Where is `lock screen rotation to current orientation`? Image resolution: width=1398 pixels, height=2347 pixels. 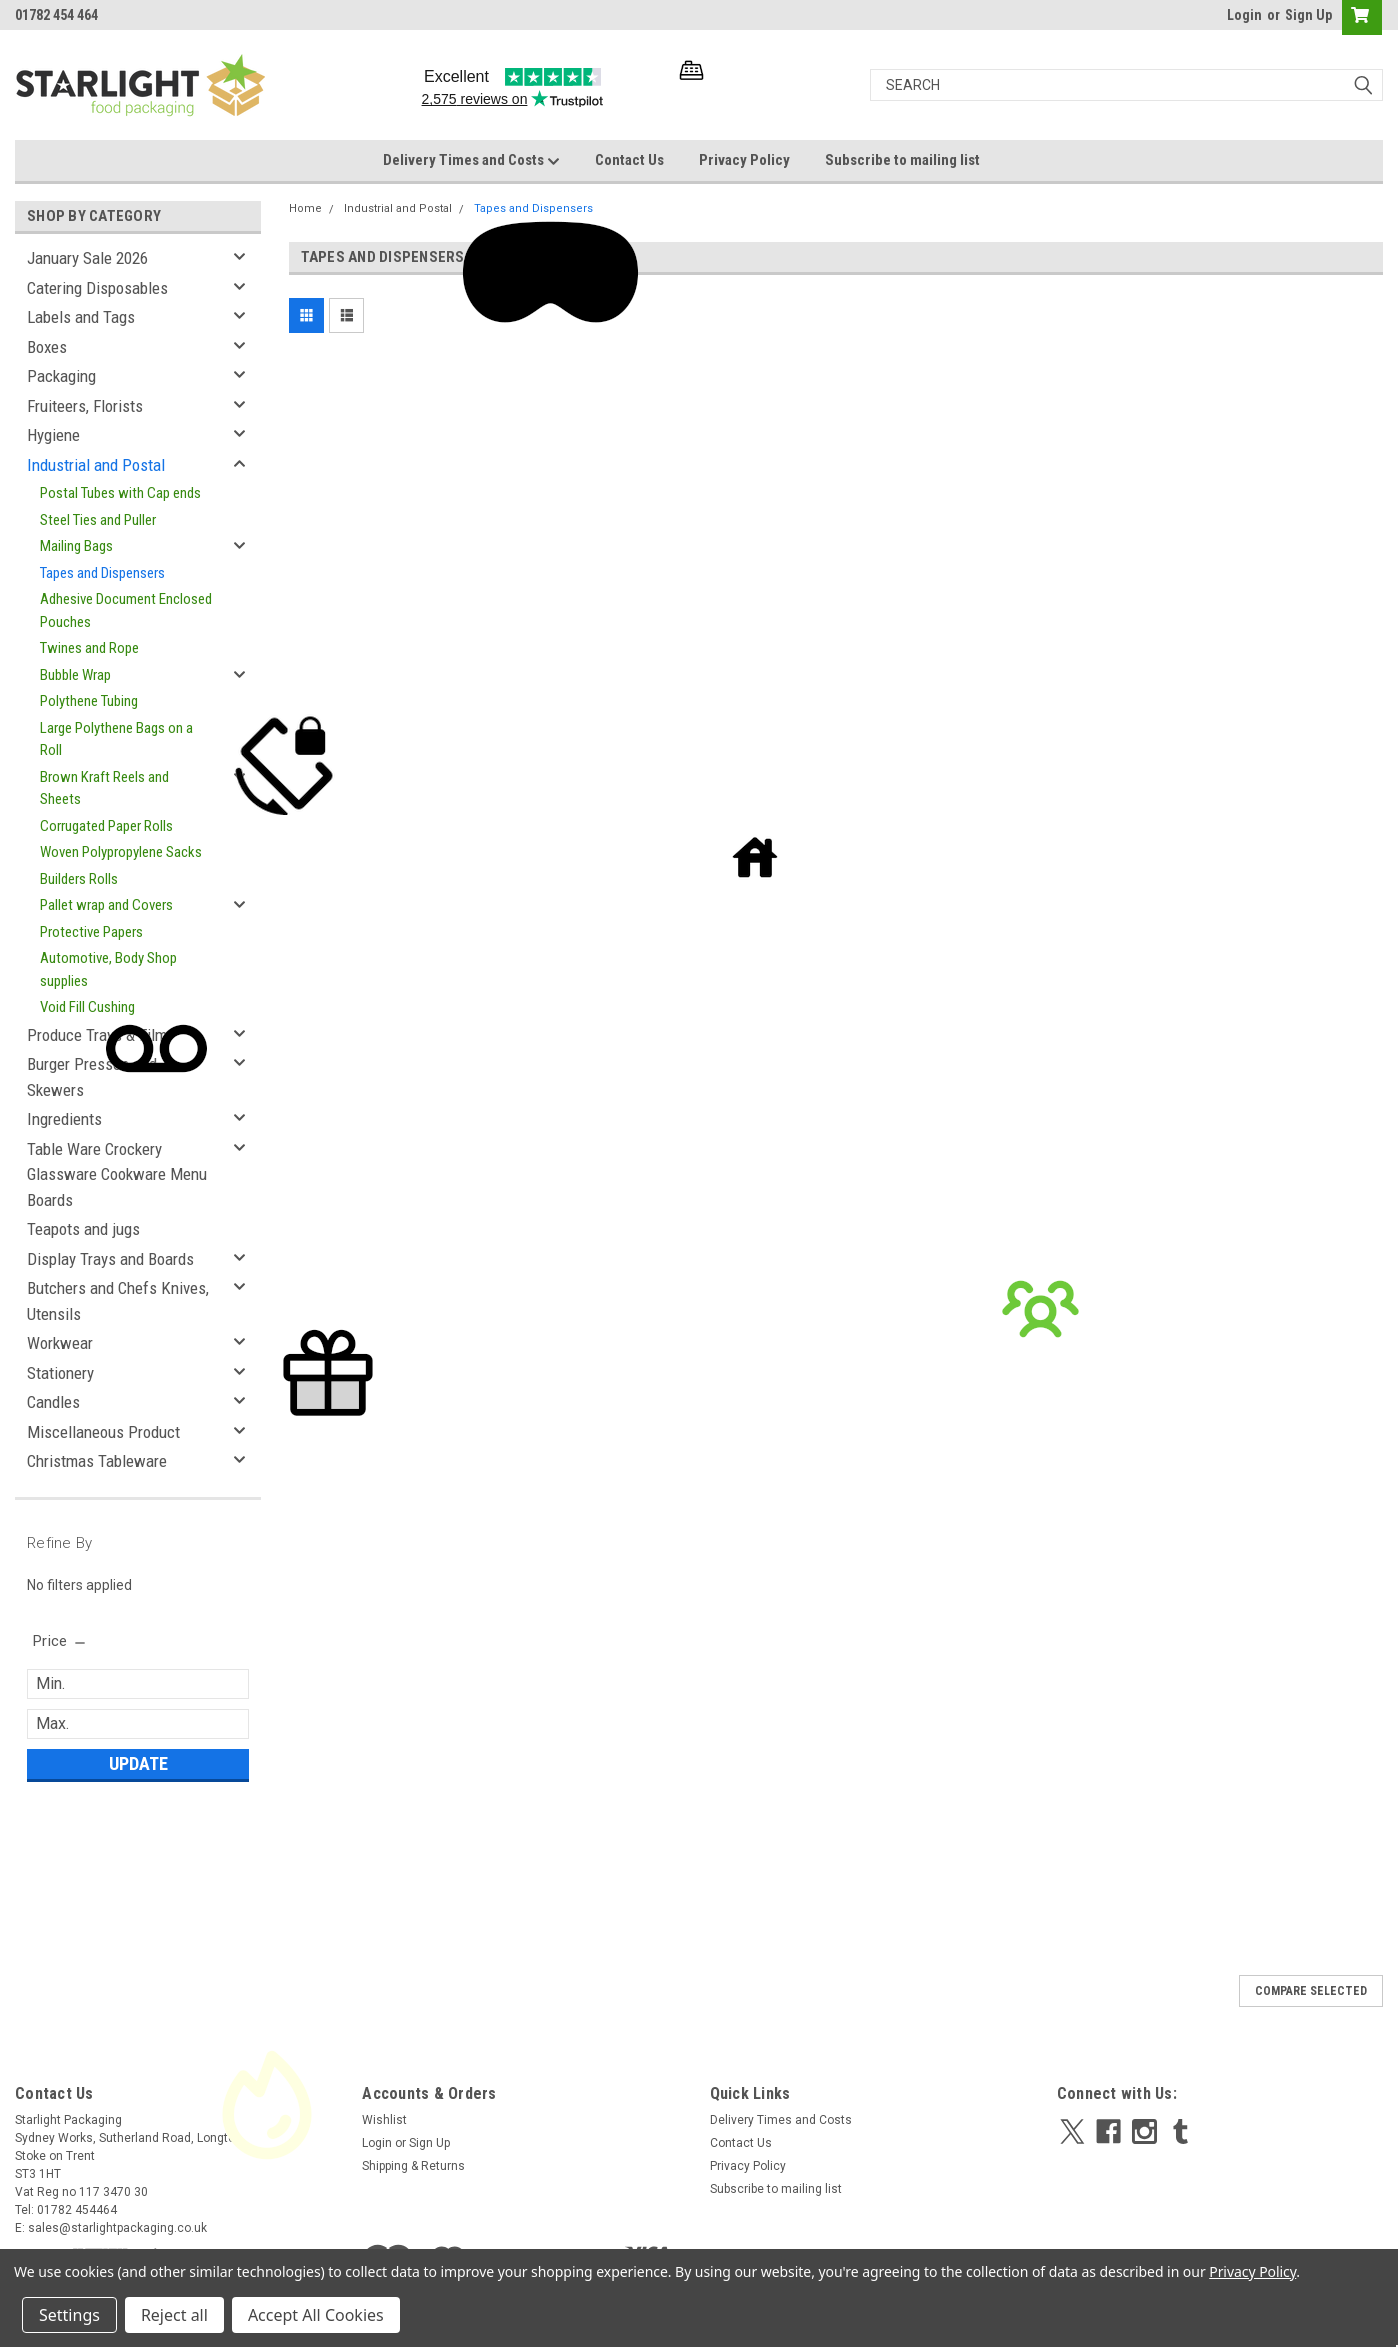 lock screen rotation to current orientation is located at coordinates (286, 763).